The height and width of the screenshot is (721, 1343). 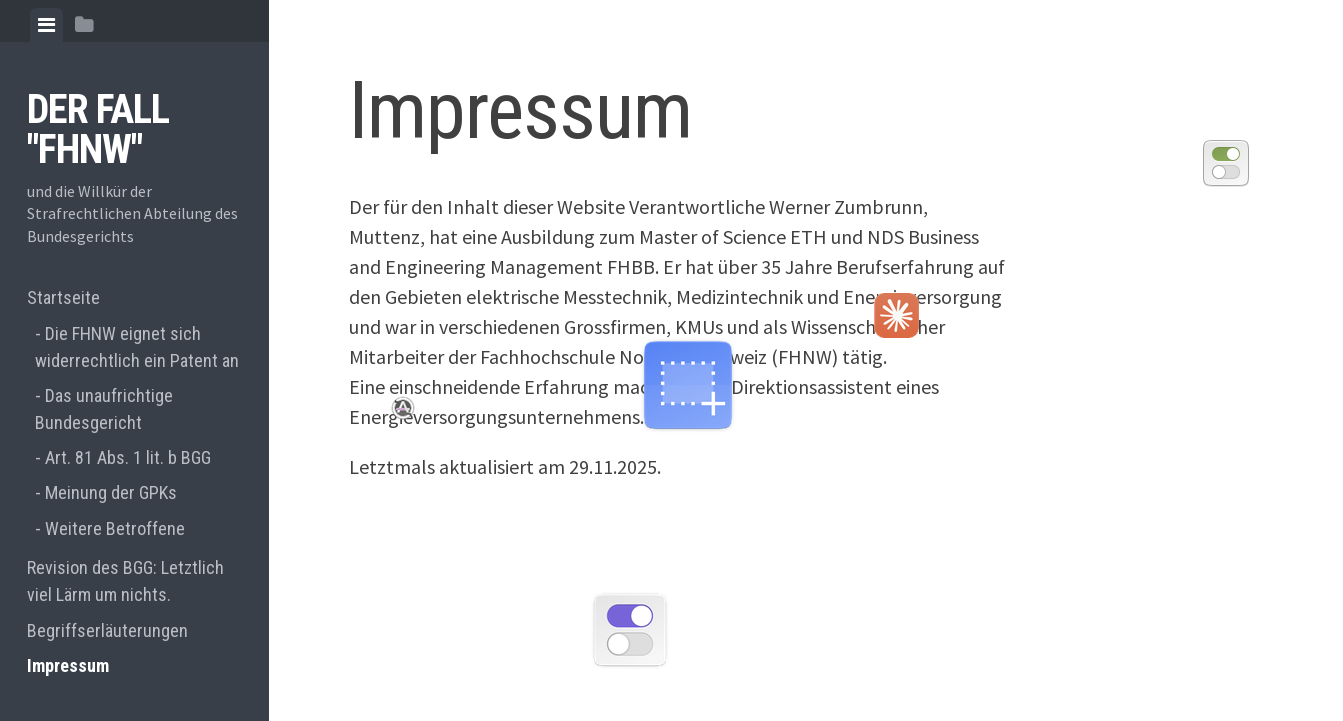 What do you see at coordinates (896, 315) in the screenshot?
I see `open the Claude AI assistant app` at bounding box center [896, 315].